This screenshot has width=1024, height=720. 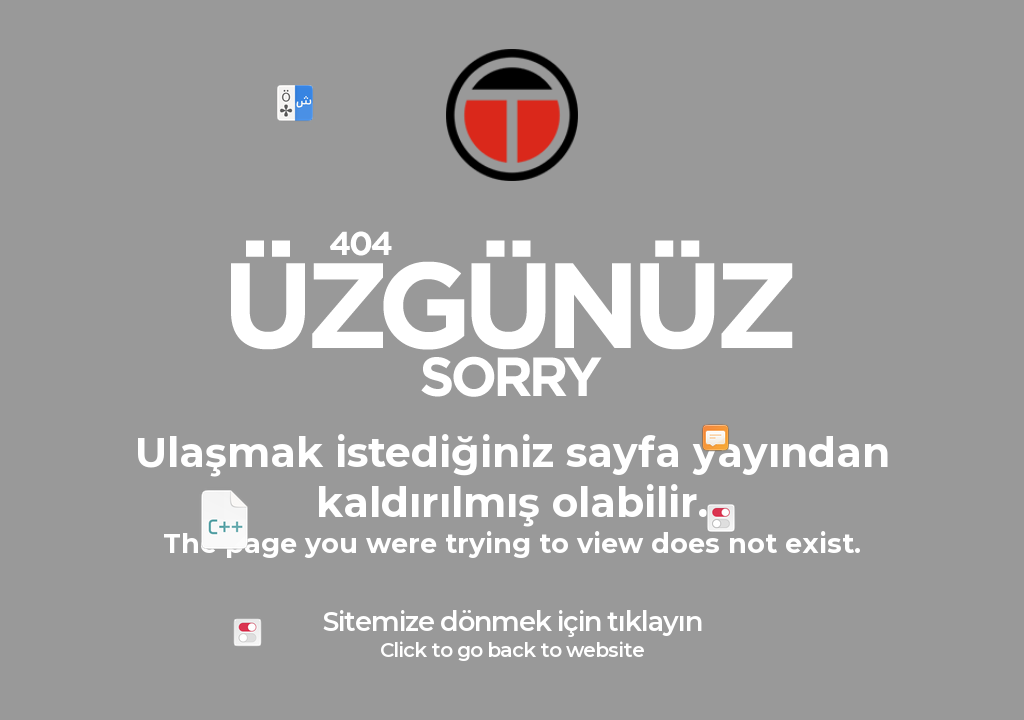 I want to click on a C++ source code file, so click(x=224, y=519).